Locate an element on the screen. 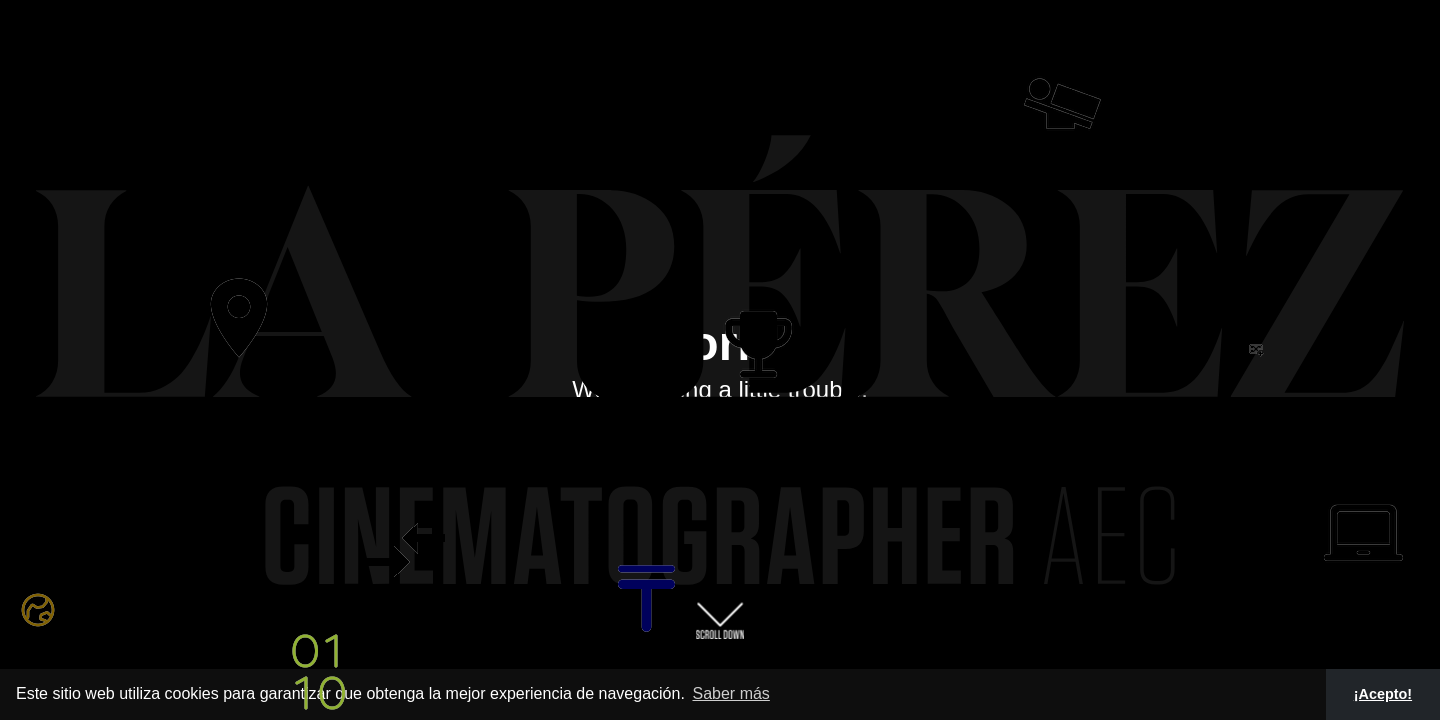 This screenshot has width=1440, height=720. indicates lie-flat seat availability on flight is located at coordinates (1060, 104).